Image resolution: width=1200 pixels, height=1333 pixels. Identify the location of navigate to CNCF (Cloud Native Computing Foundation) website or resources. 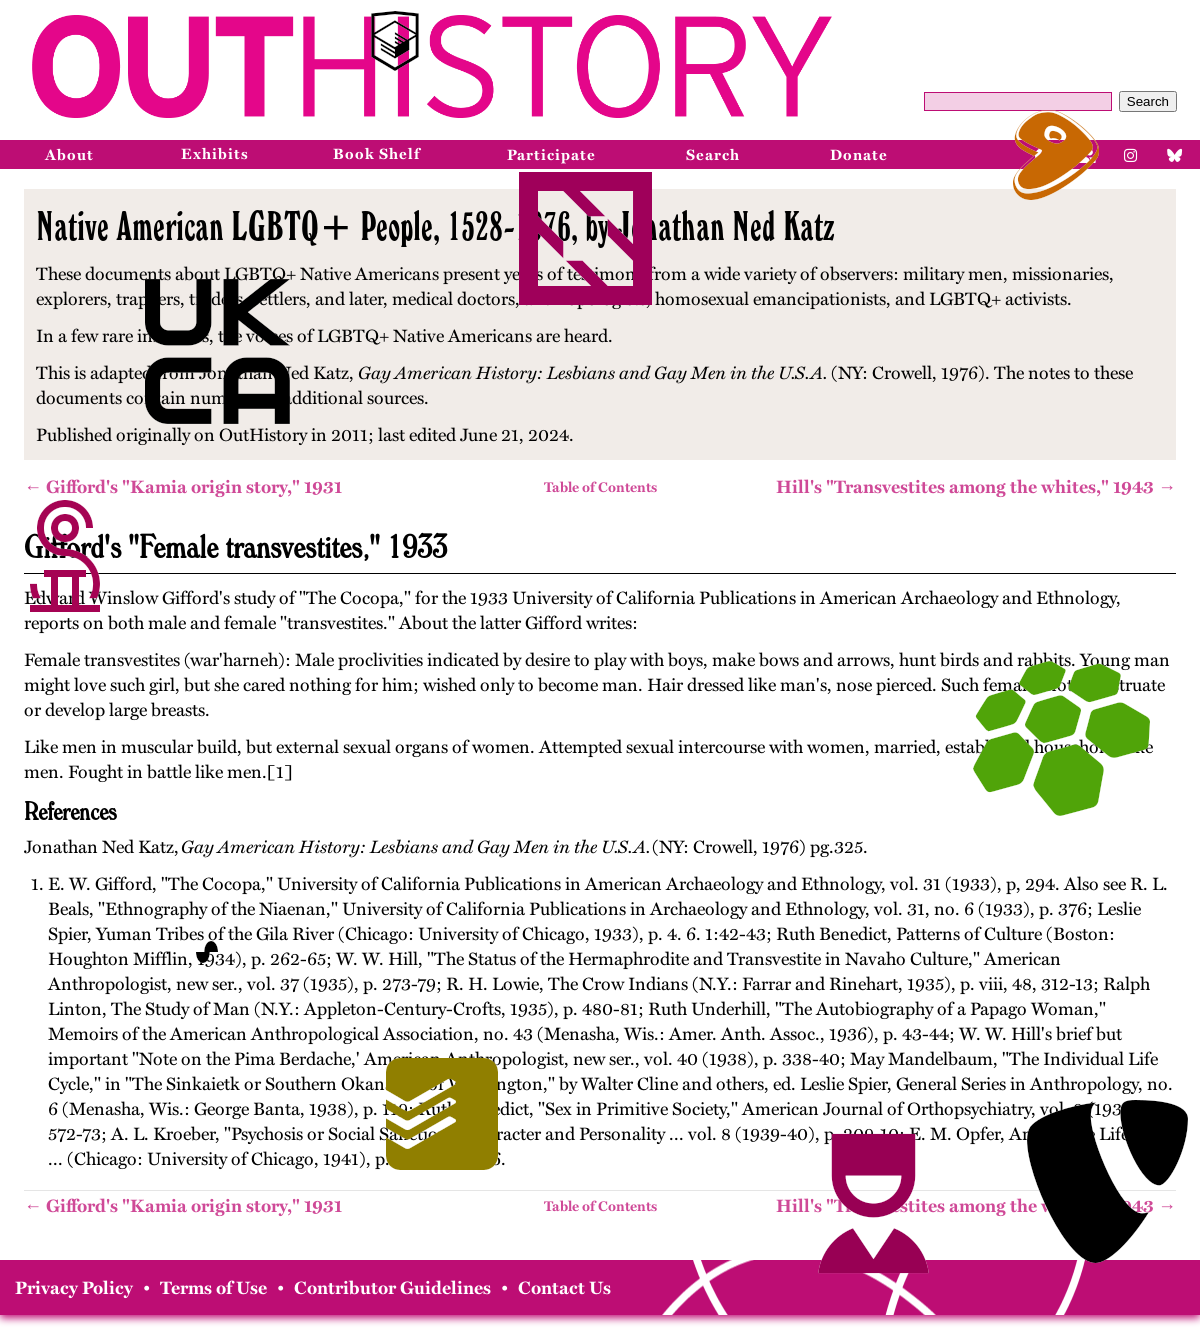
(585, 238).